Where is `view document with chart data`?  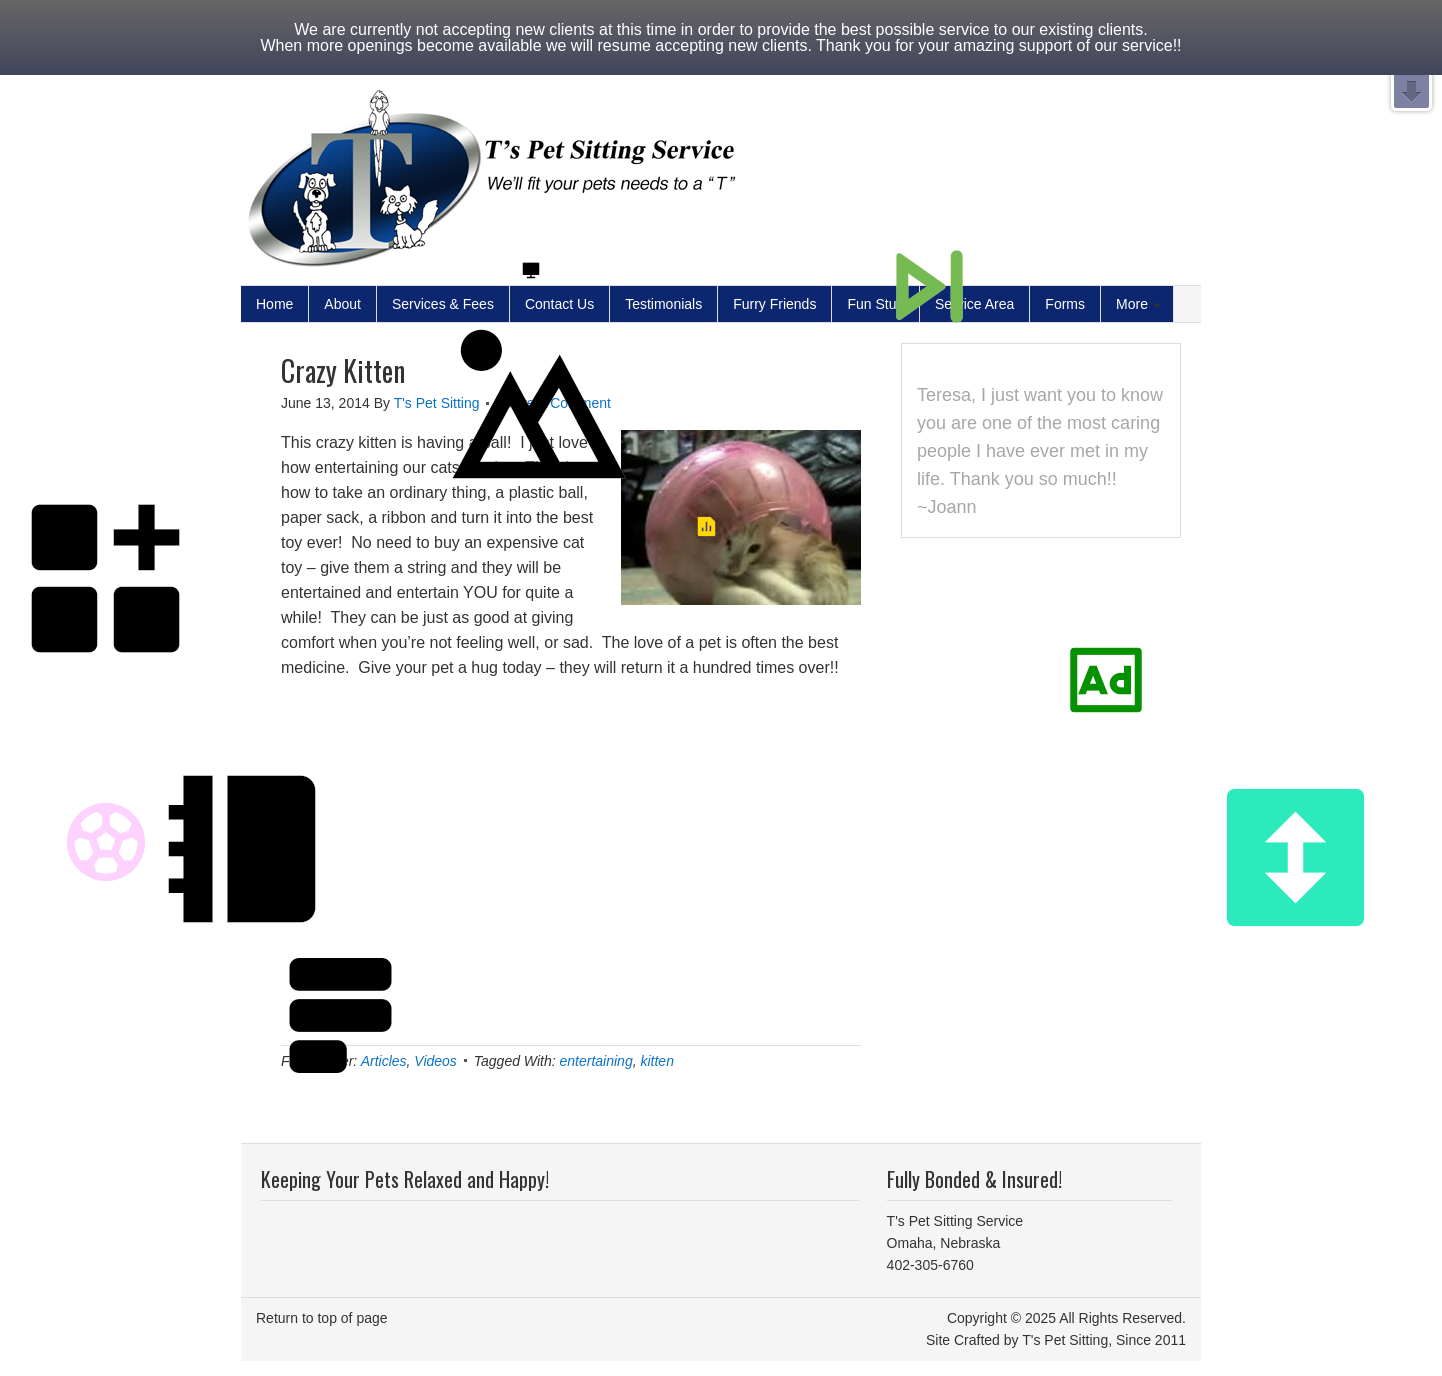
view document with chart data is located at coordinates (706, 526).